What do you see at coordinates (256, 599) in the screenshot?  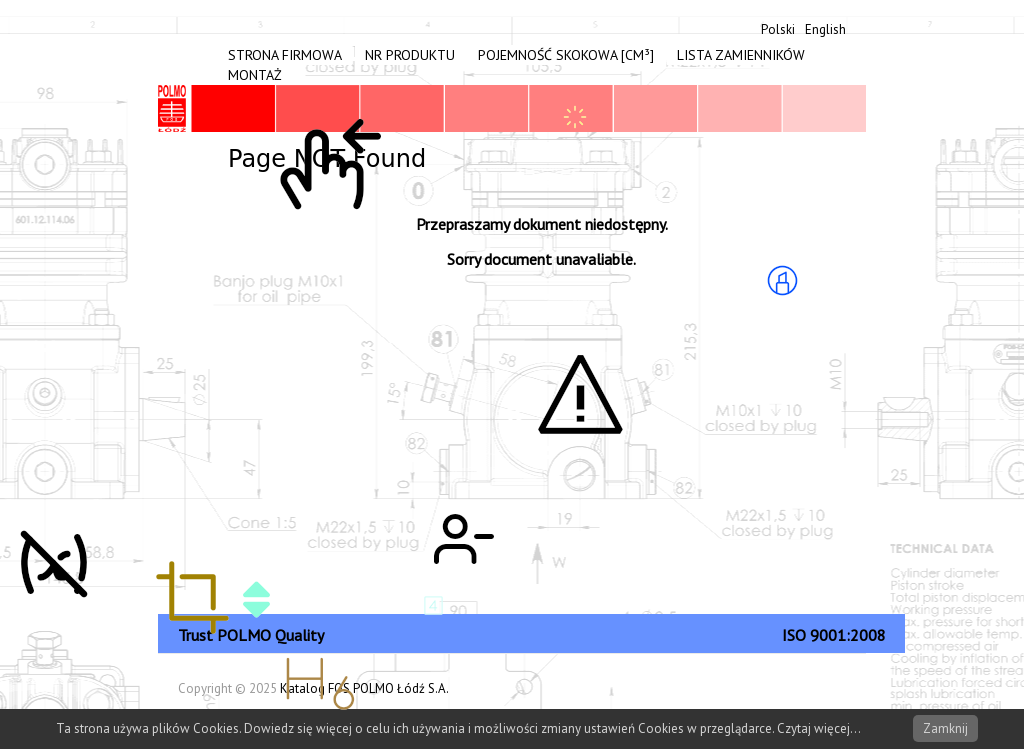 I see `sort items in no particular order` at bounding box center [256, 599].